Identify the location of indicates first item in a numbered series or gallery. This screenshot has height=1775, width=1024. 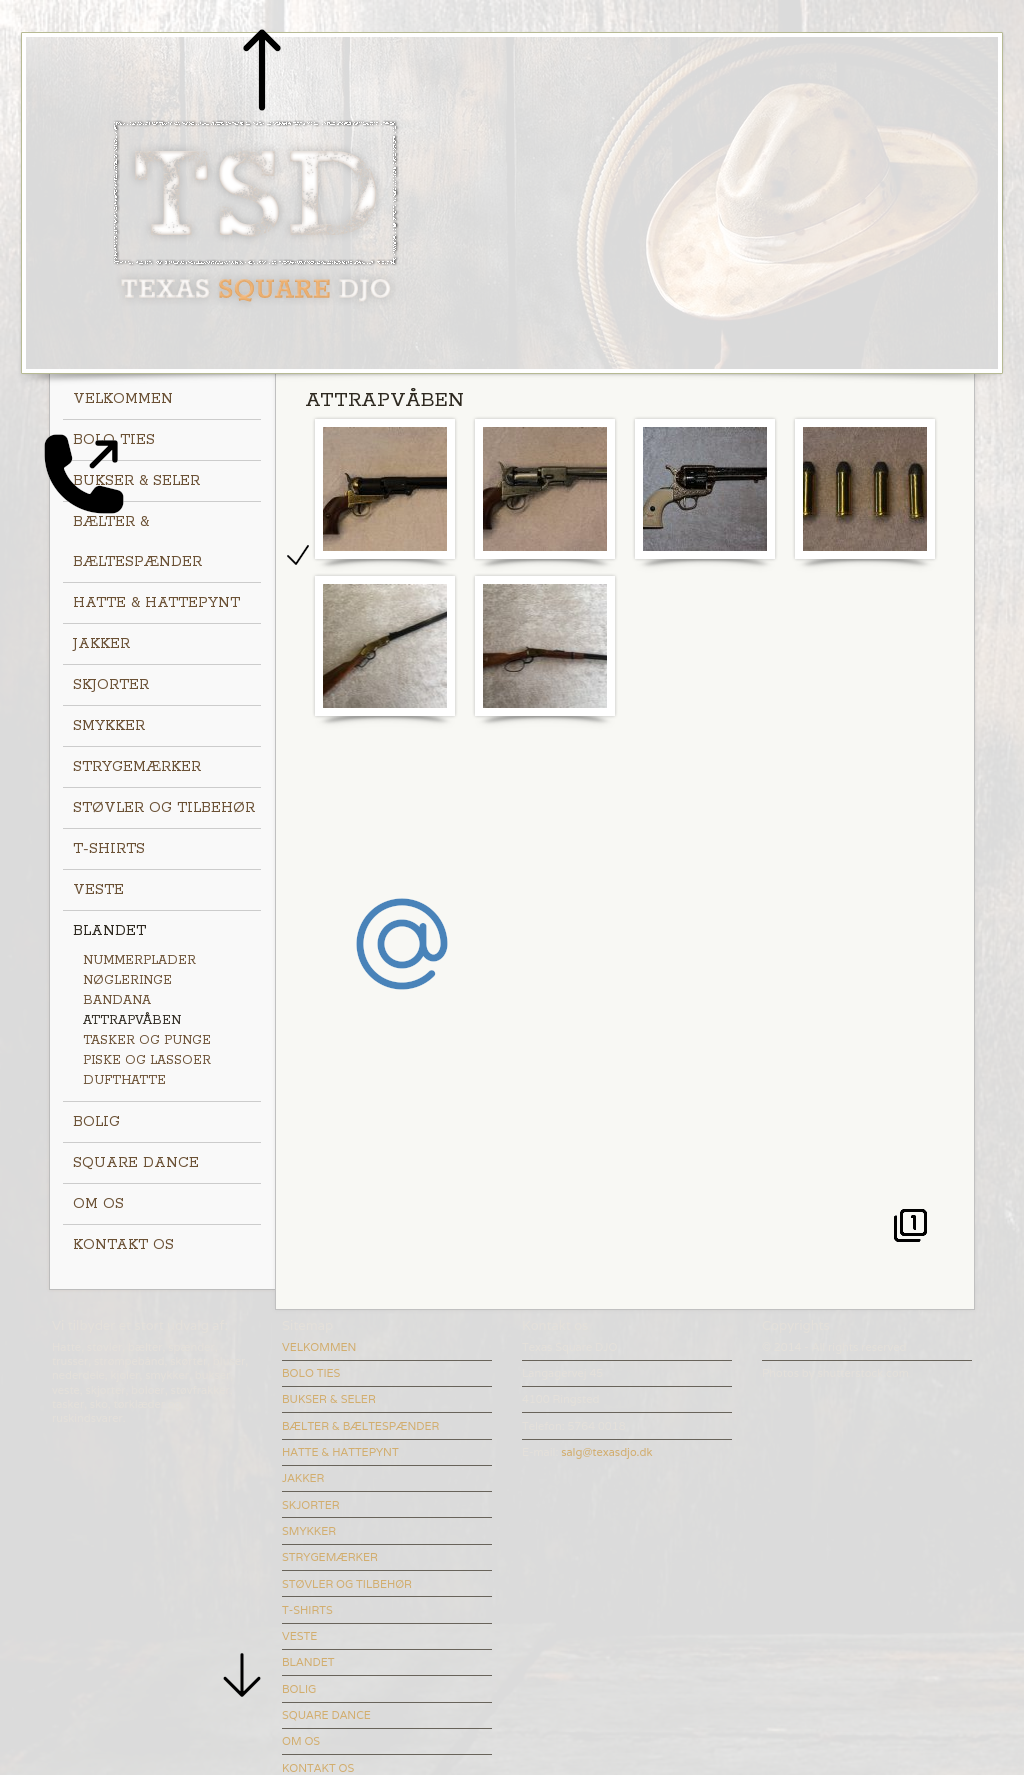
(910, 1225).